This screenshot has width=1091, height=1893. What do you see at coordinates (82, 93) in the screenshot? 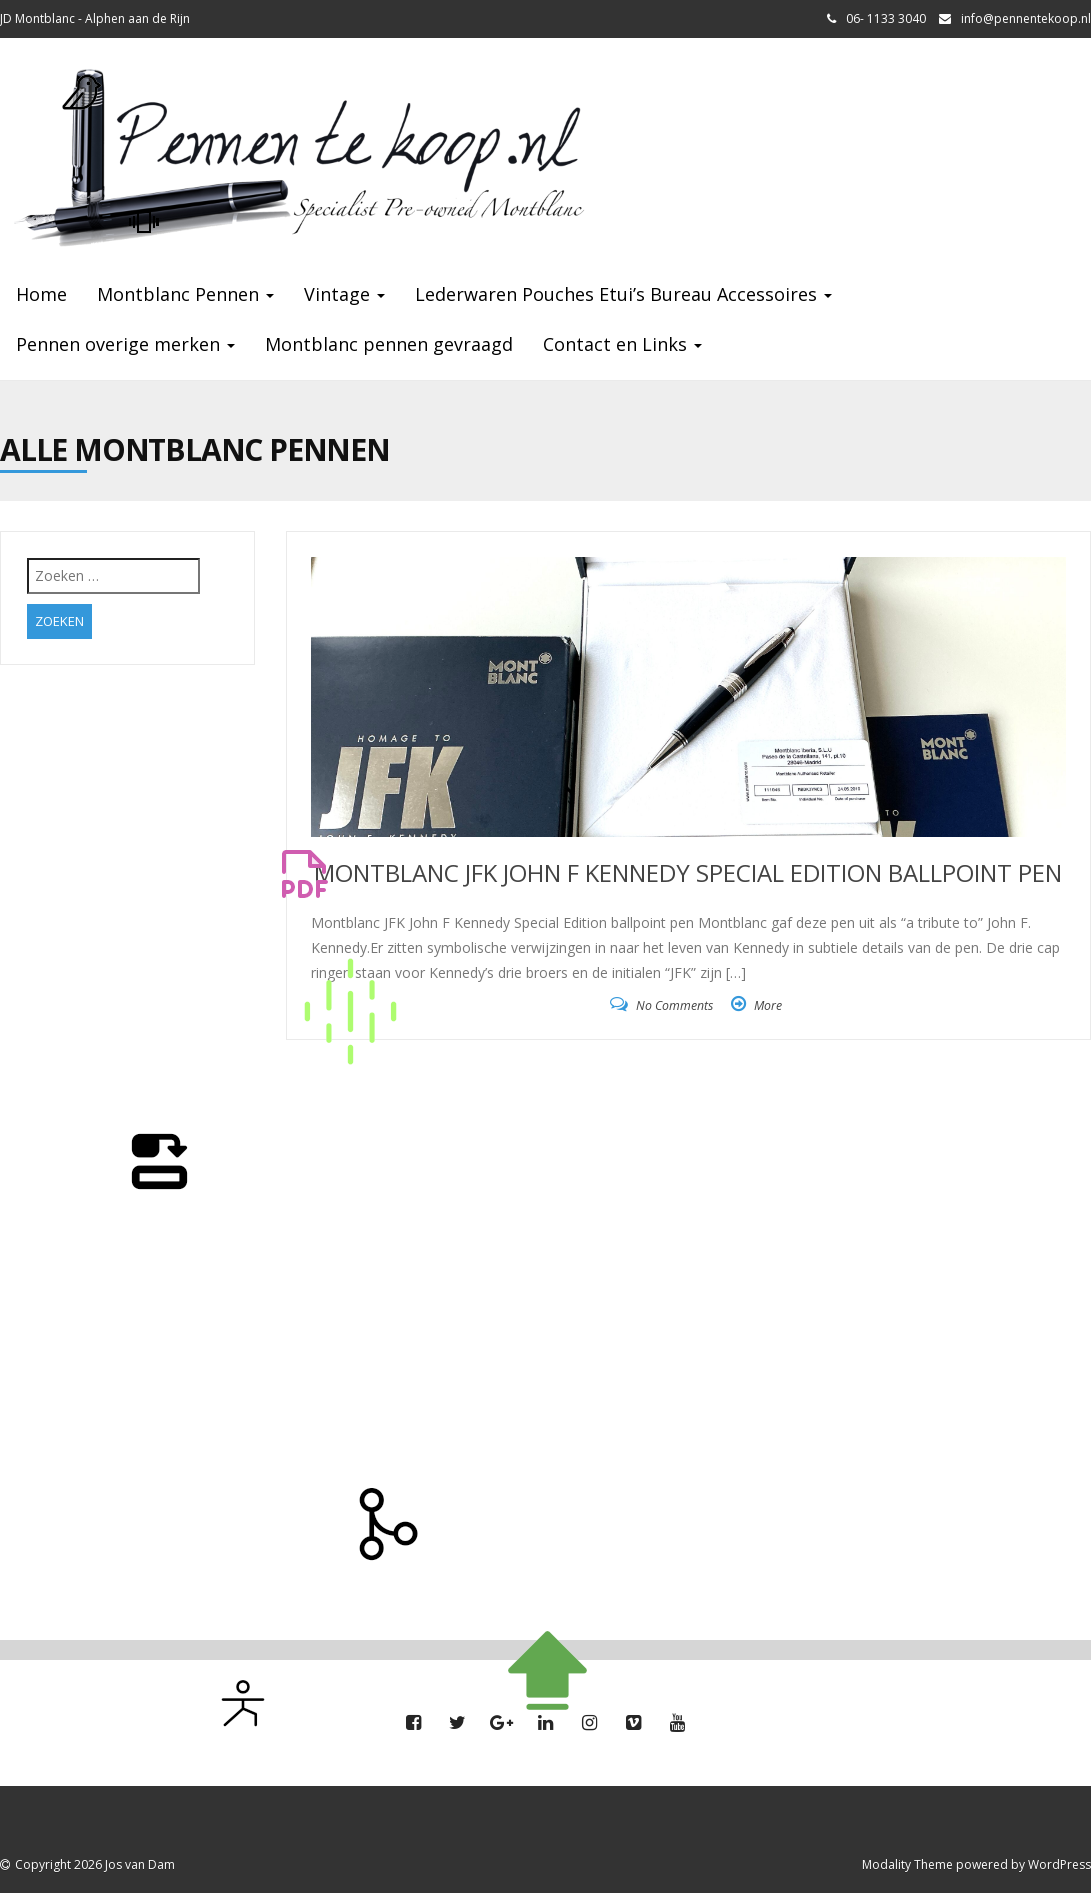
I see `access twitter or social media sharing` at bounding box center [82, 93].